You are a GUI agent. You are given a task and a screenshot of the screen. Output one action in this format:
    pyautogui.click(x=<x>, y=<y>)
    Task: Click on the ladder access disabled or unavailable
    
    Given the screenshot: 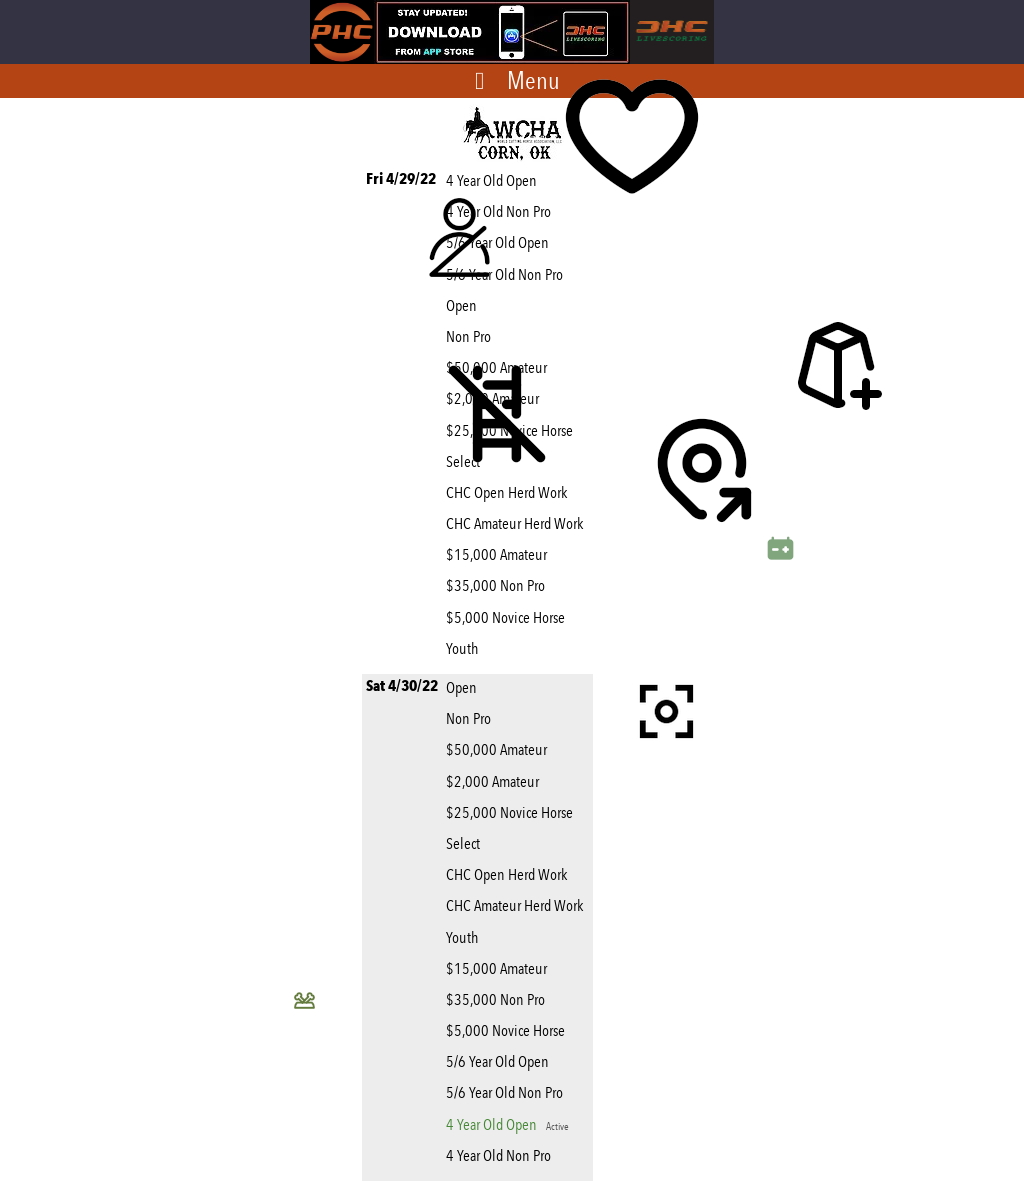 What is the action you would take?
    pyautogui.click(x=497, y=414)
    